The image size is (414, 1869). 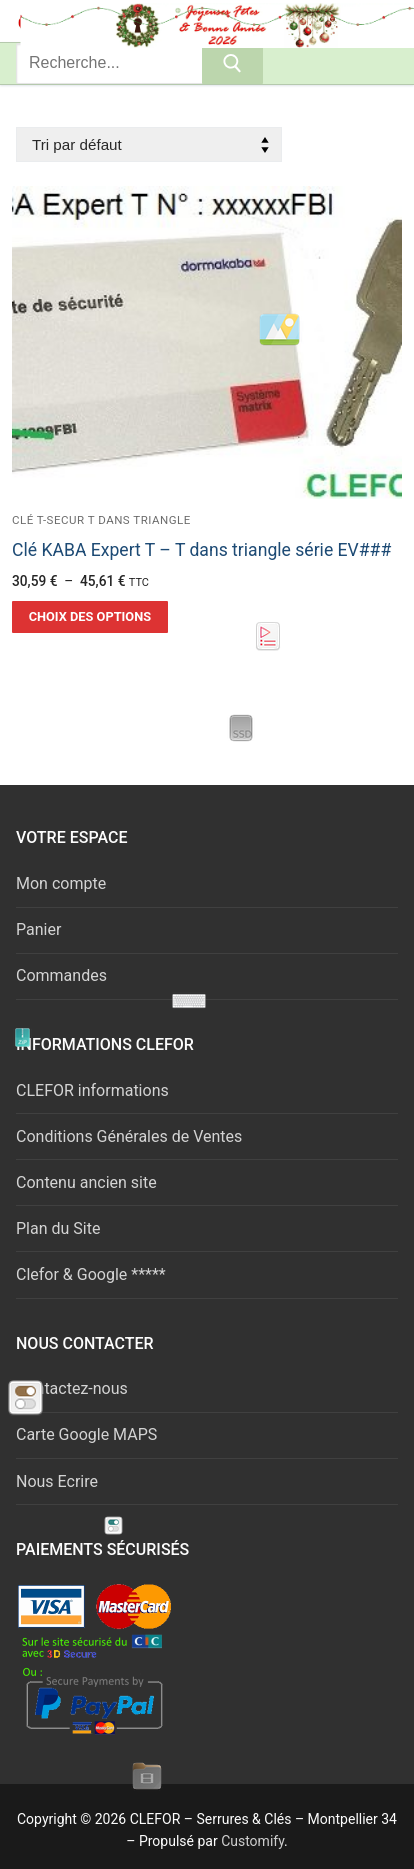 What do you see at coordinates (22, 1037) in the screenshot?
I see `a compressed zip file` at bounding box center [22, 1037].